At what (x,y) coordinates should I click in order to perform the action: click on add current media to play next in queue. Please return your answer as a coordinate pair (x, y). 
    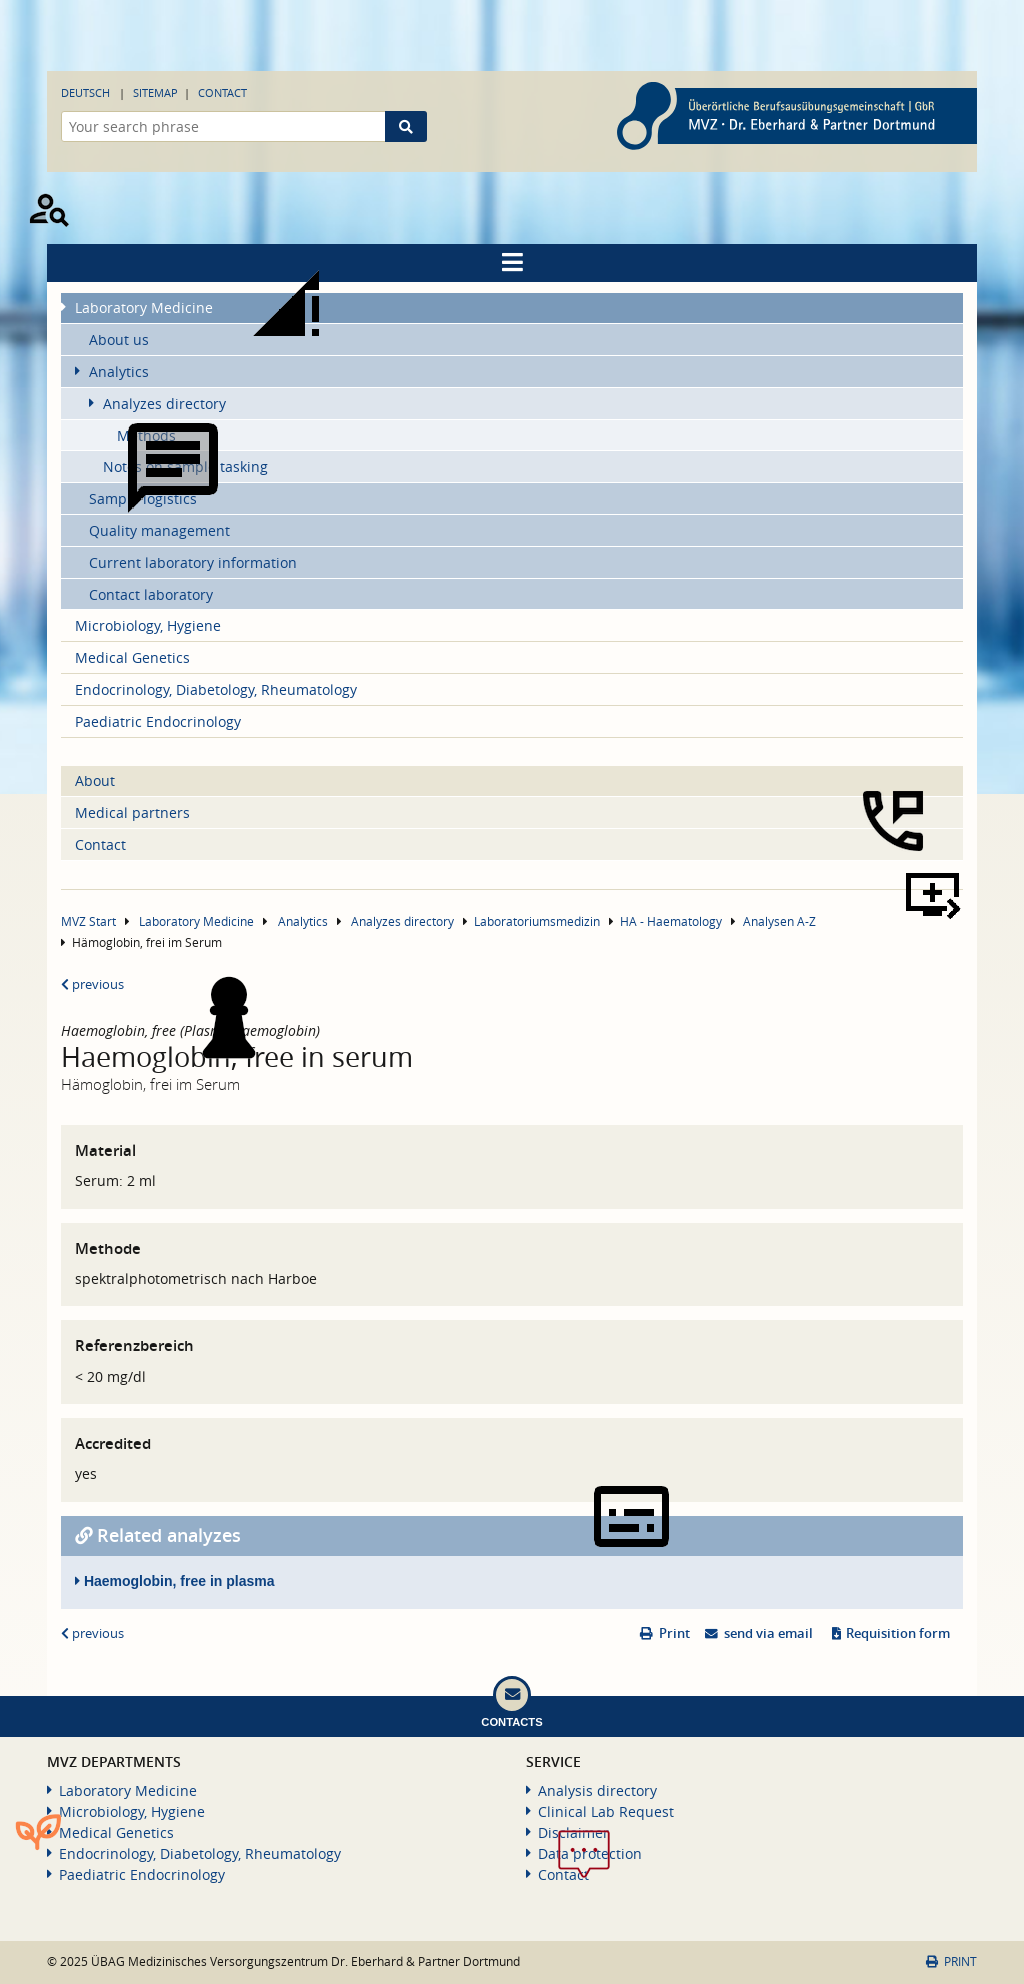
    Looking at the image, I should click on (932, 894).